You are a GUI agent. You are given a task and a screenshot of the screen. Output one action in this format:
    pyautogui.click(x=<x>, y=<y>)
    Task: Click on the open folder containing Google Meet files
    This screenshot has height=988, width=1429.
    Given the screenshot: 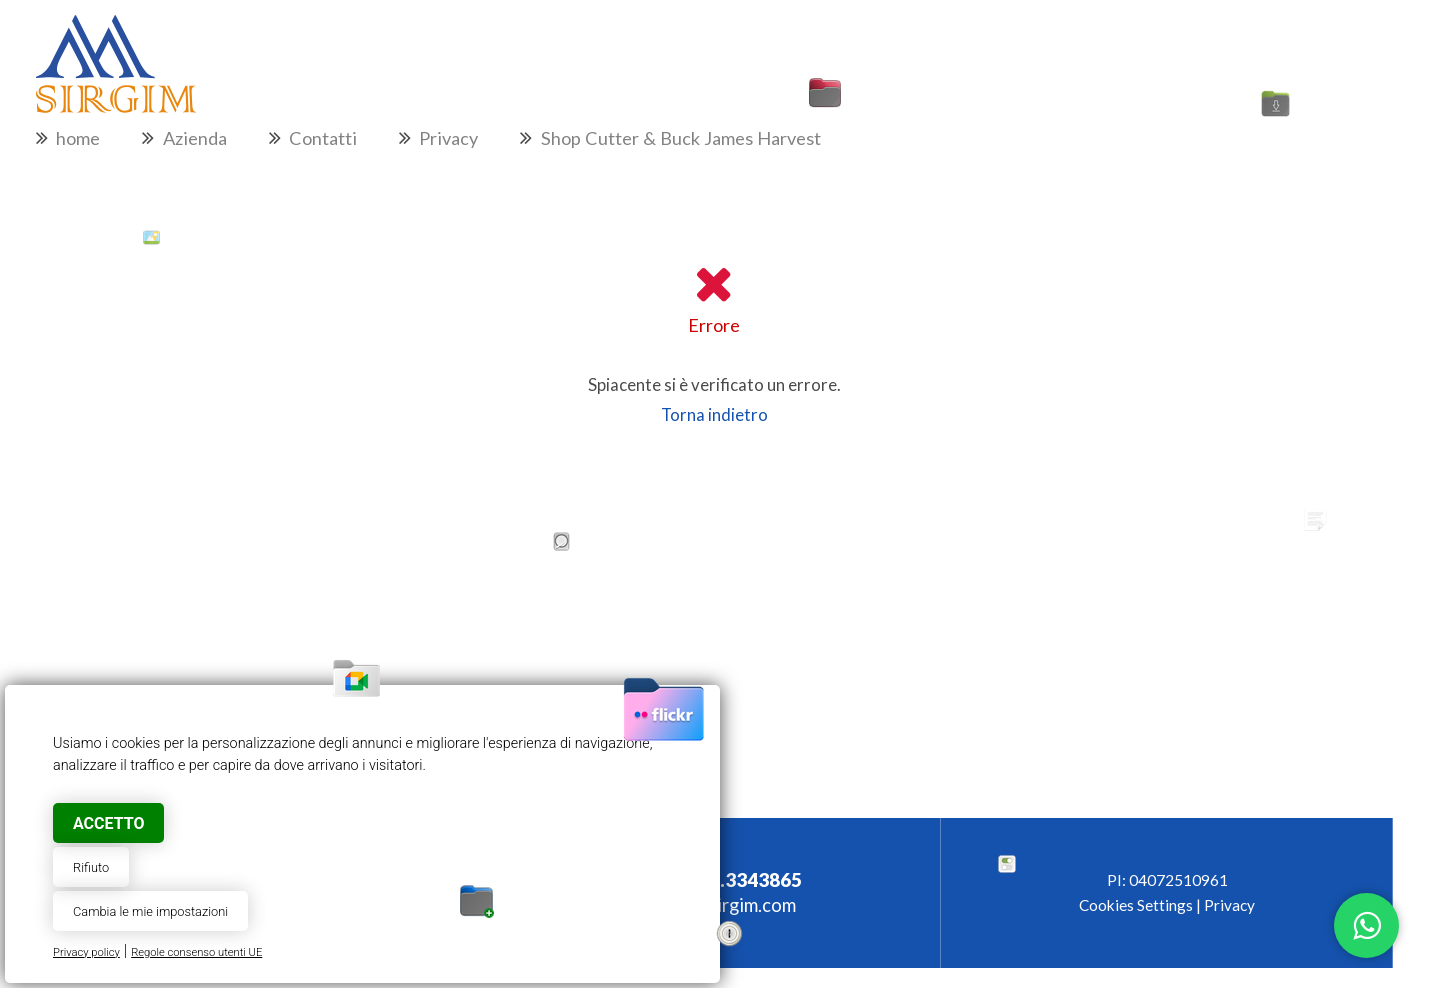 What is the action you would take?
    pyautogui.click(x=356, y=679)
    